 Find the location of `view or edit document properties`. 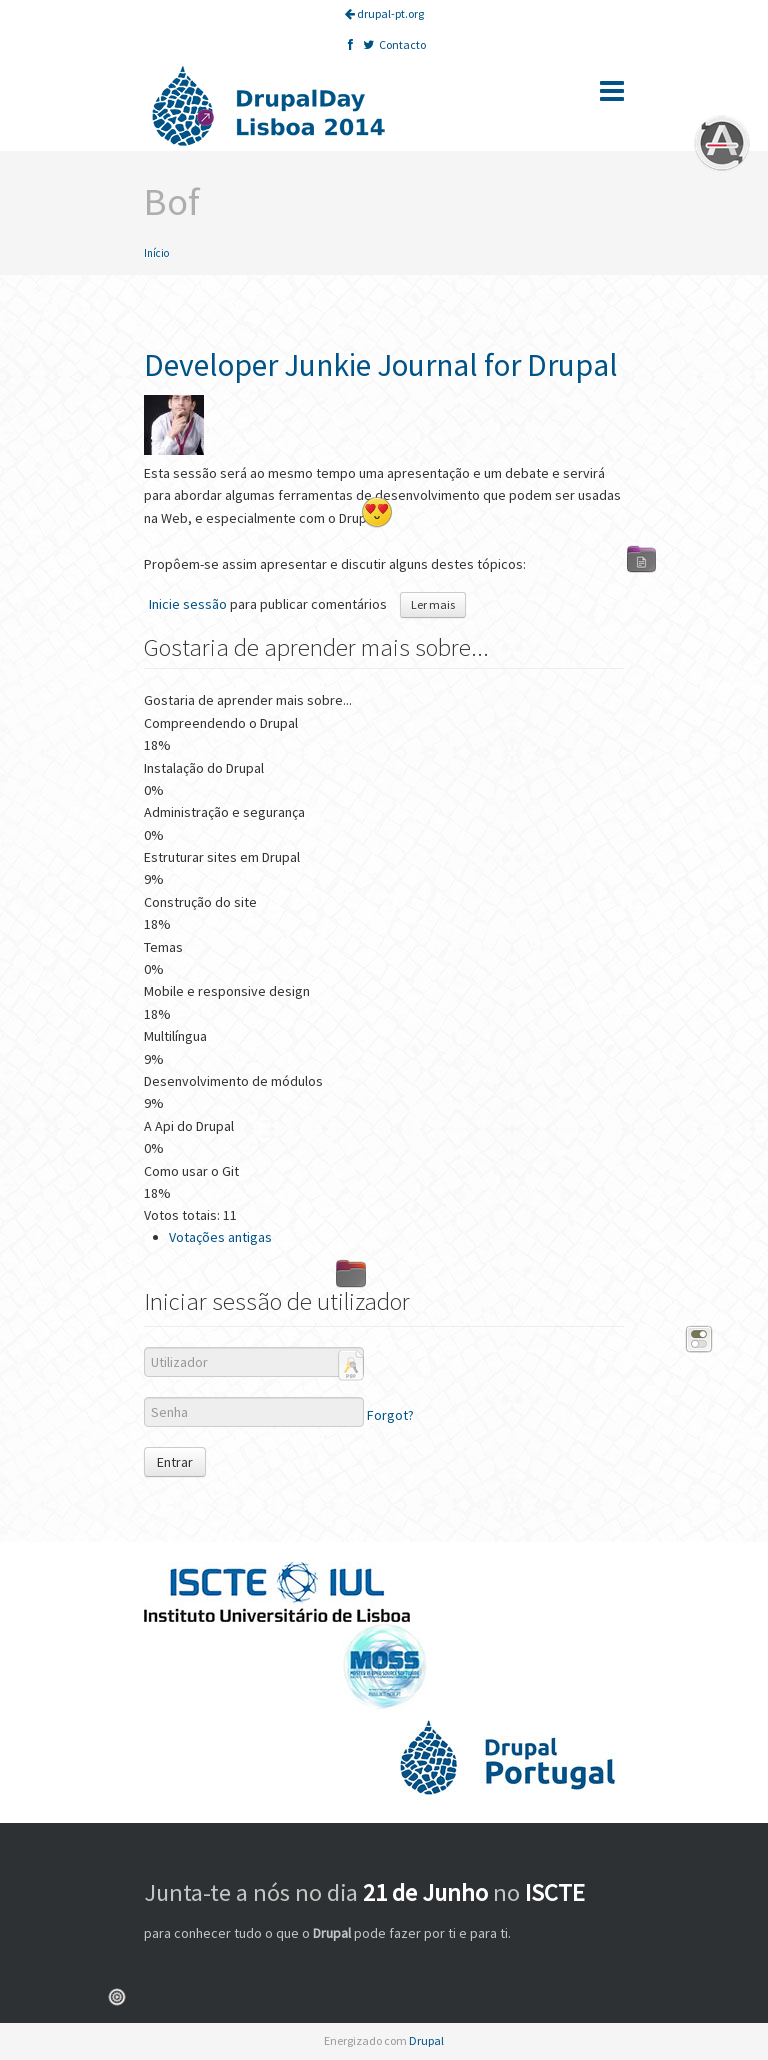

view or edit document properties is located at coordinates (117, 1997).